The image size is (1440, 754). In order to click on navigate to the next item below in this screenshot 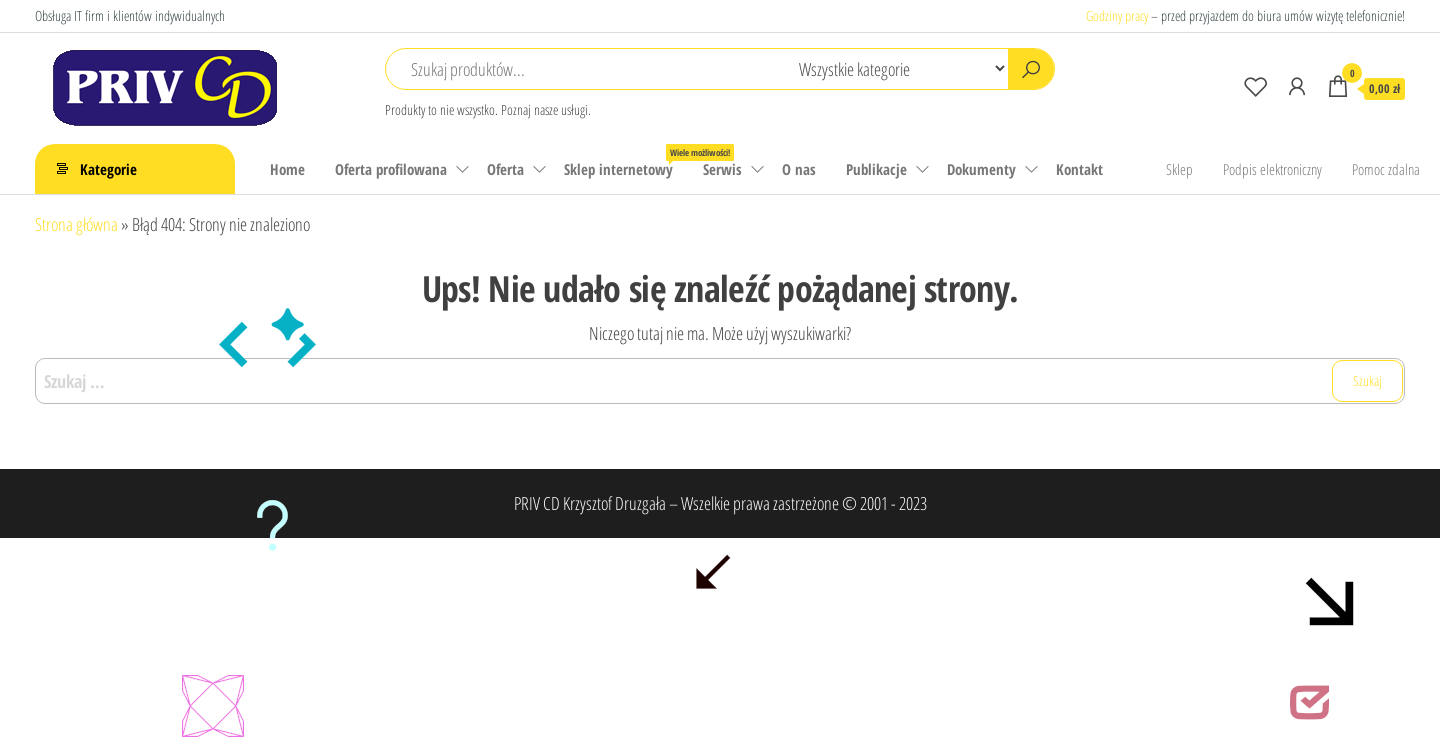, I will do `click(1329, 601)`.